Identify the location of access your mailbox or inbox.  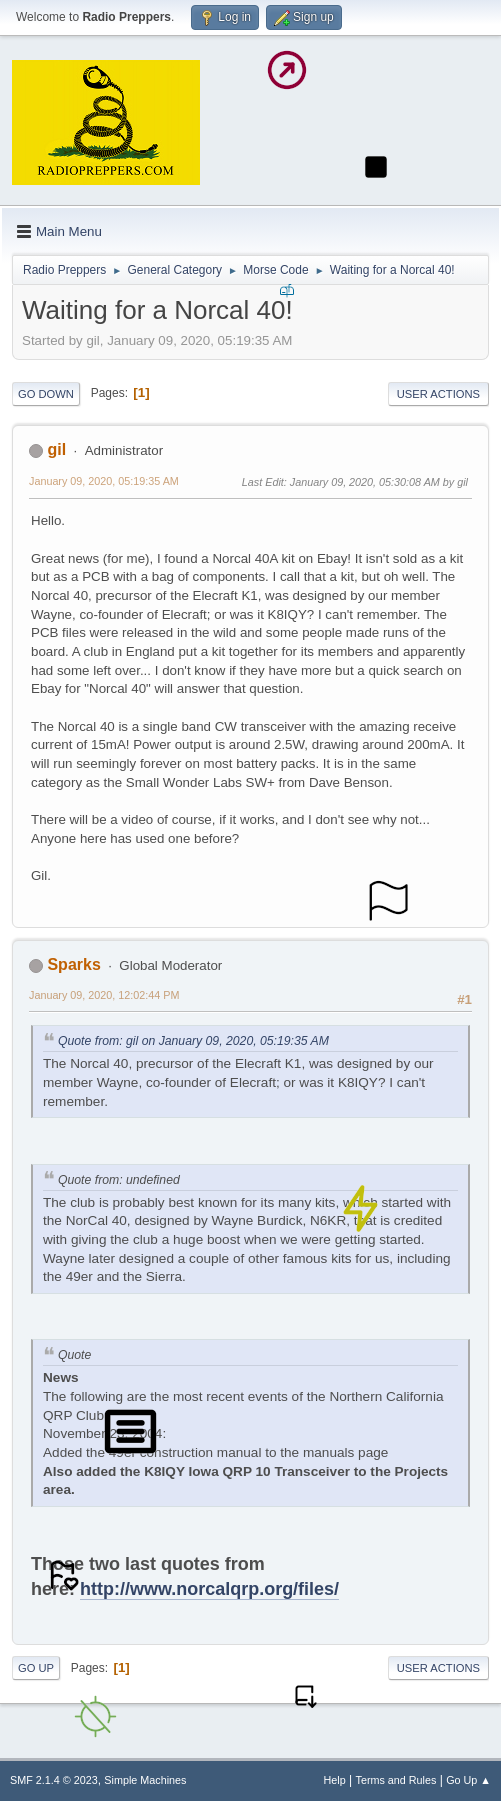
(287, 291).